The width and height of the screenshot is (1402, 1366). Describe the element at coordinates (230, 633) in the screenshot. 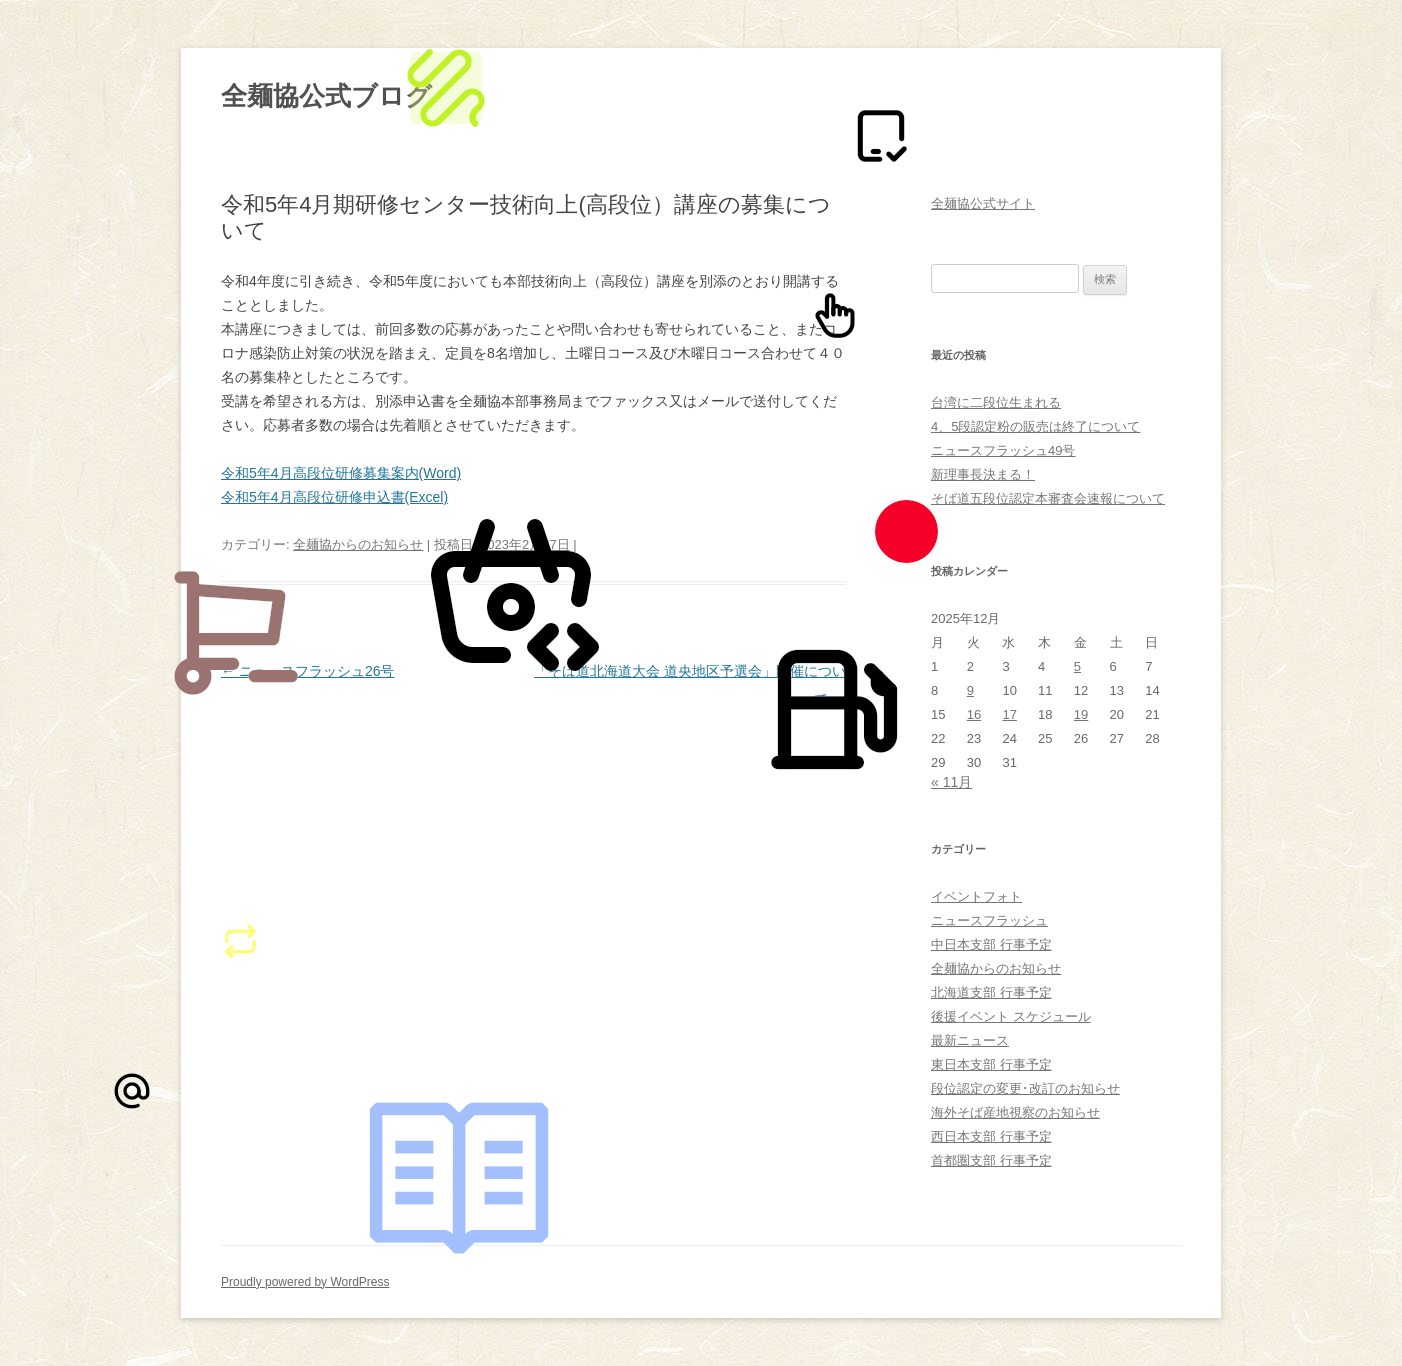

I see `remove an item from your cart` at that location.